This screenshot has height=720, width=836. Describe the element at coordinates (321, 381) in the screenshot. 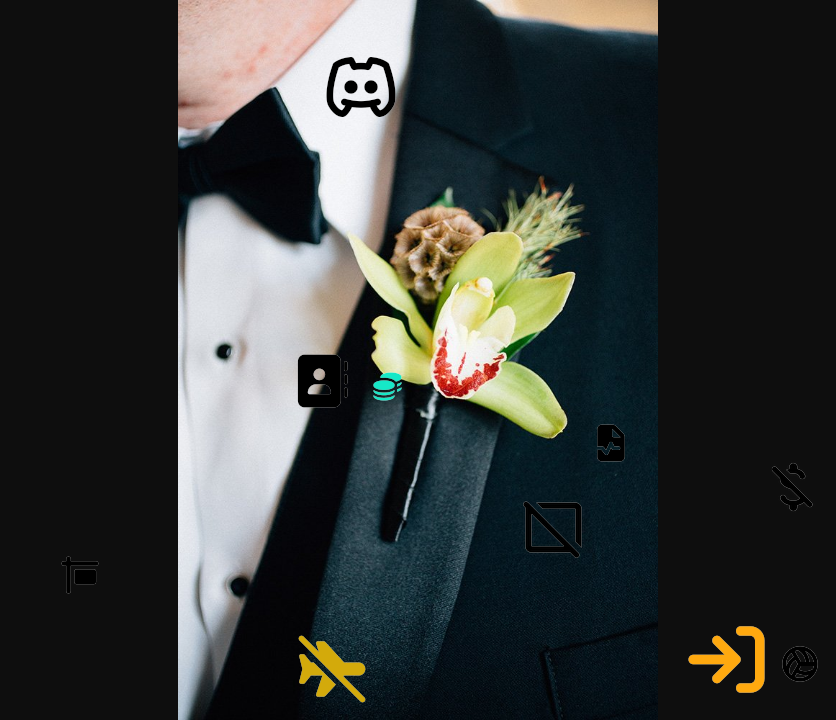

I see `open your contacts list` at that location.